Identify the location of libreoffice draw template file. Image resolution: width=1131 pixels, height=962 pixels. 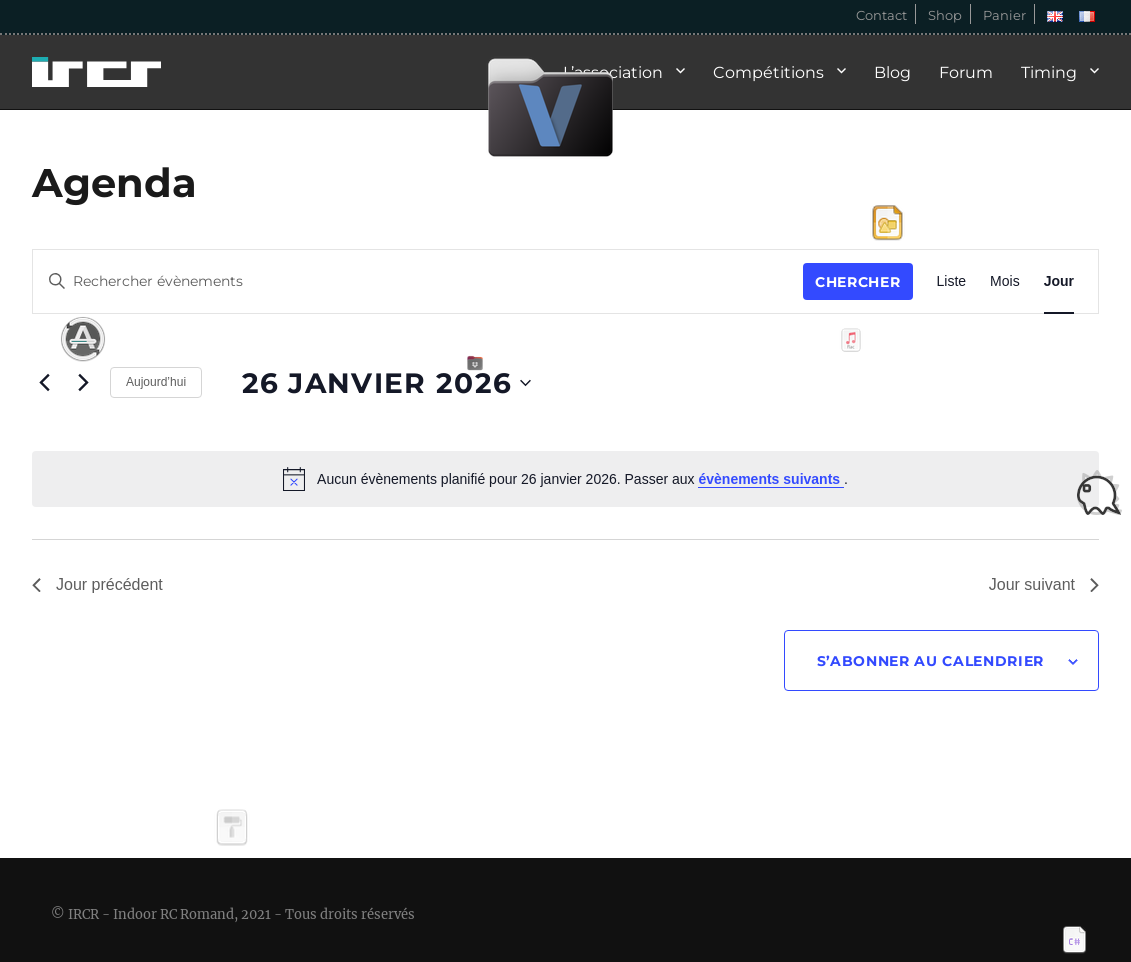
(887, 222).